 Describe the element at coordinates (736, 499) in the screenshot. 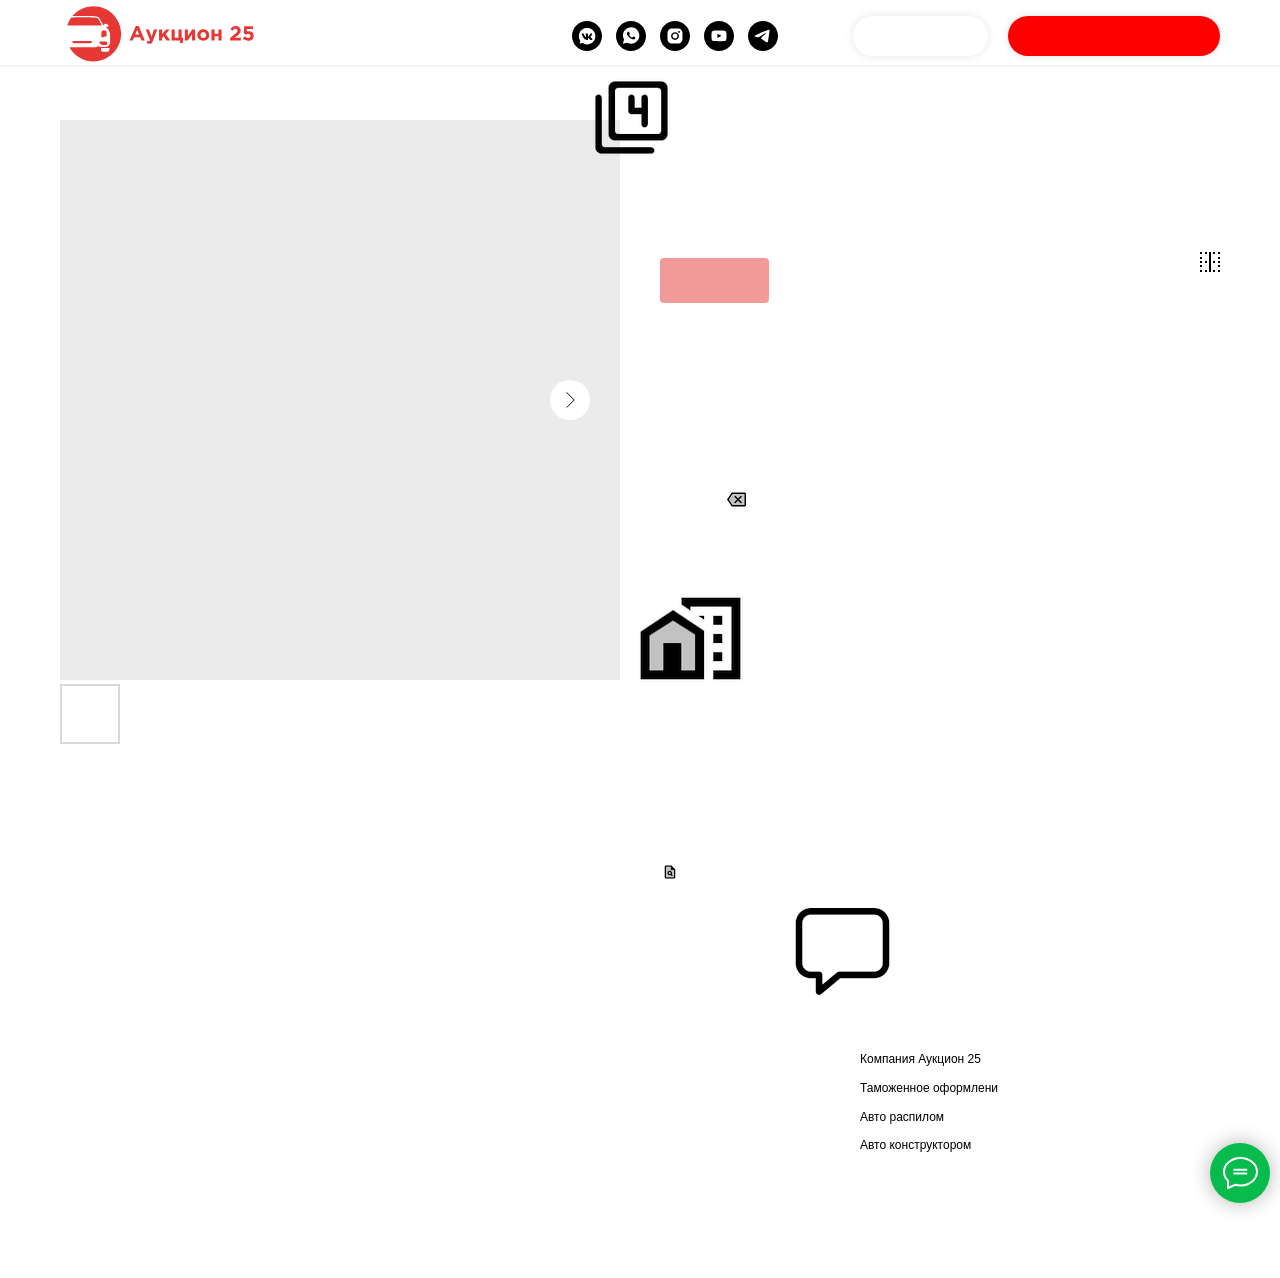

I see `delete the last character entered` at that location.